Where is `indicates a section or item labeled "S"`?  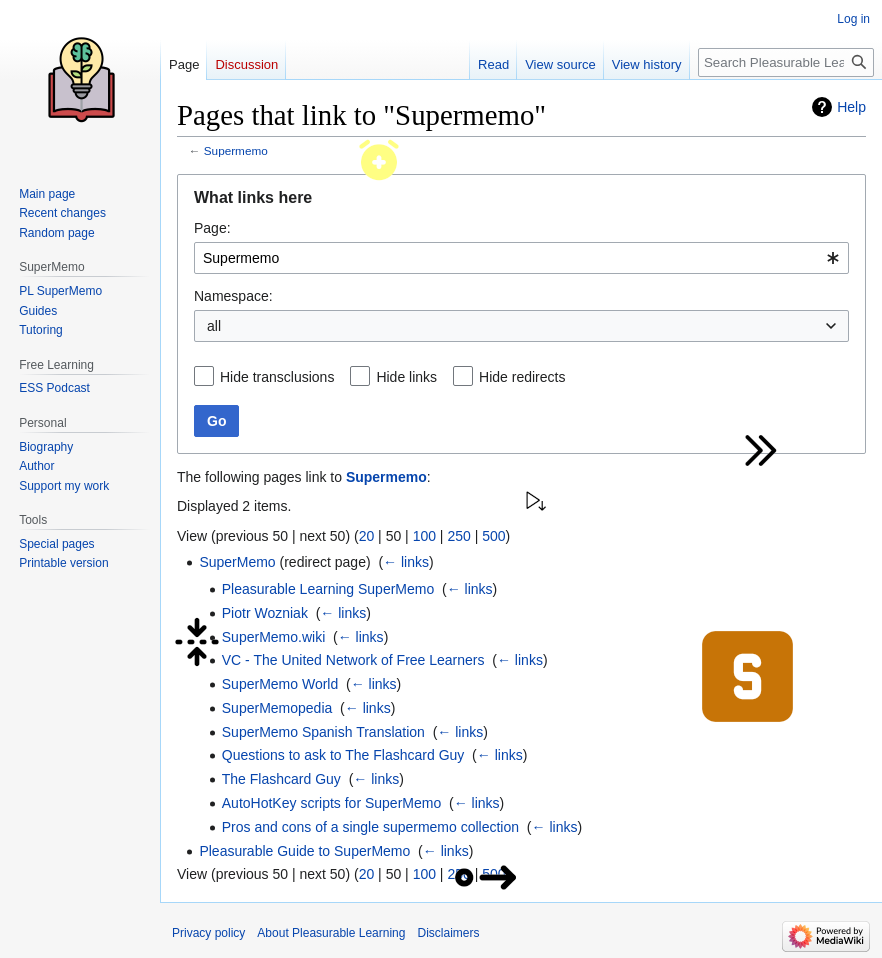
indicates a section or item labeled "S" is located at coordinates (747, 676).